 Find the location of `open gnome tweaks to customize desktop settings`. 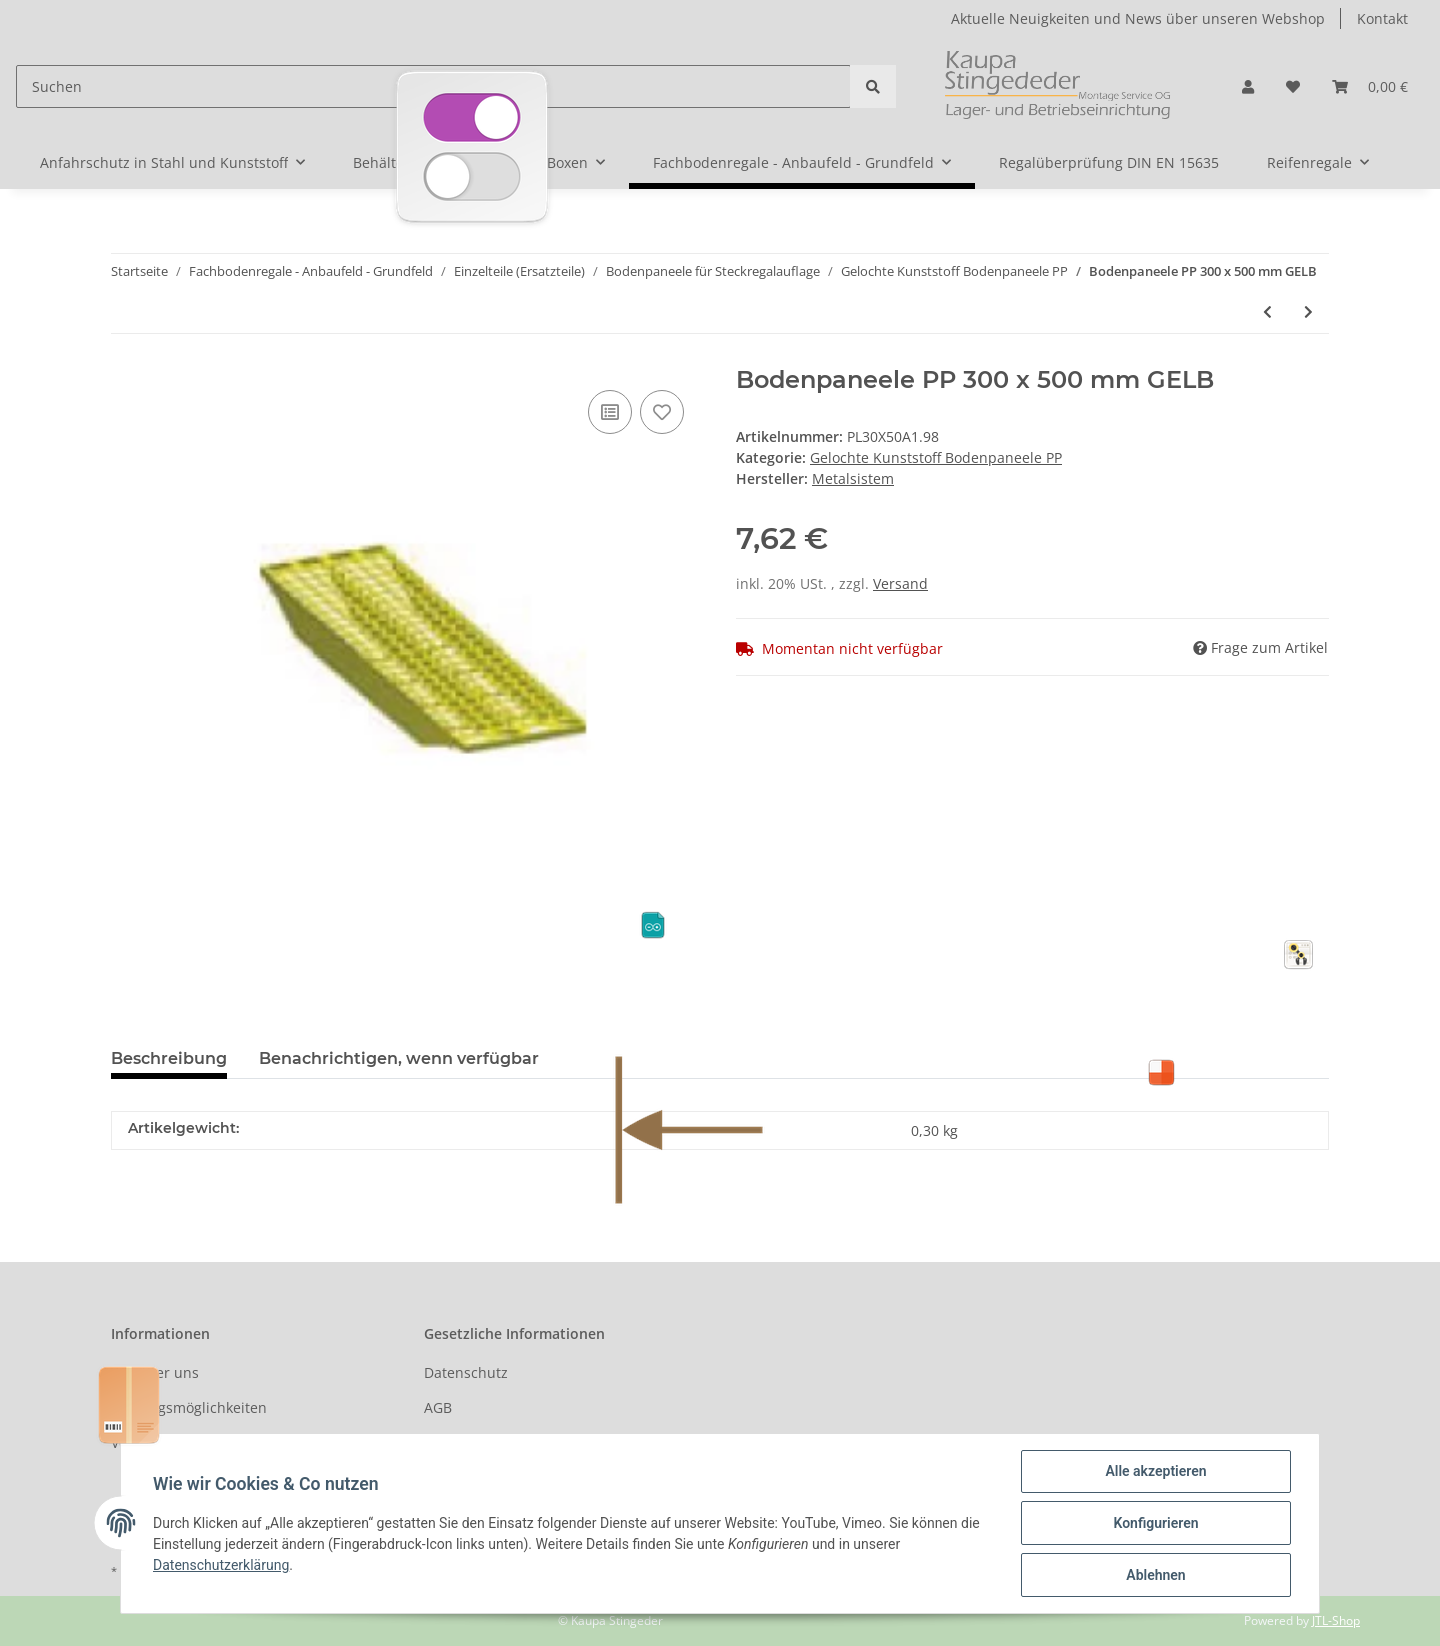

open gnome tweaks to customize desktop settings is located at coordinates (472, 147).